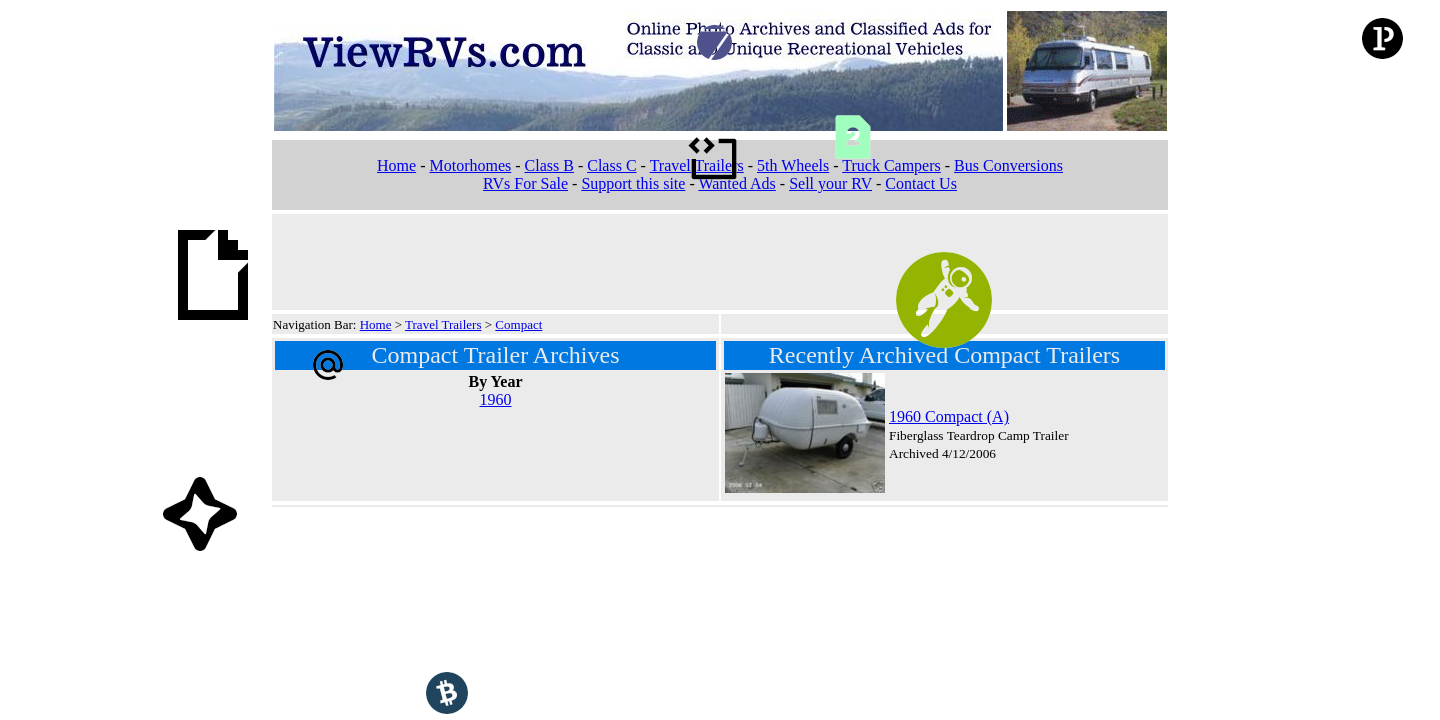 Image resolution: width=1440 pixels, height=720 pixels. Describe the element at coordinates (714, 42) in the screenshot. I see `Framework7 mobile framework logo` at that location.